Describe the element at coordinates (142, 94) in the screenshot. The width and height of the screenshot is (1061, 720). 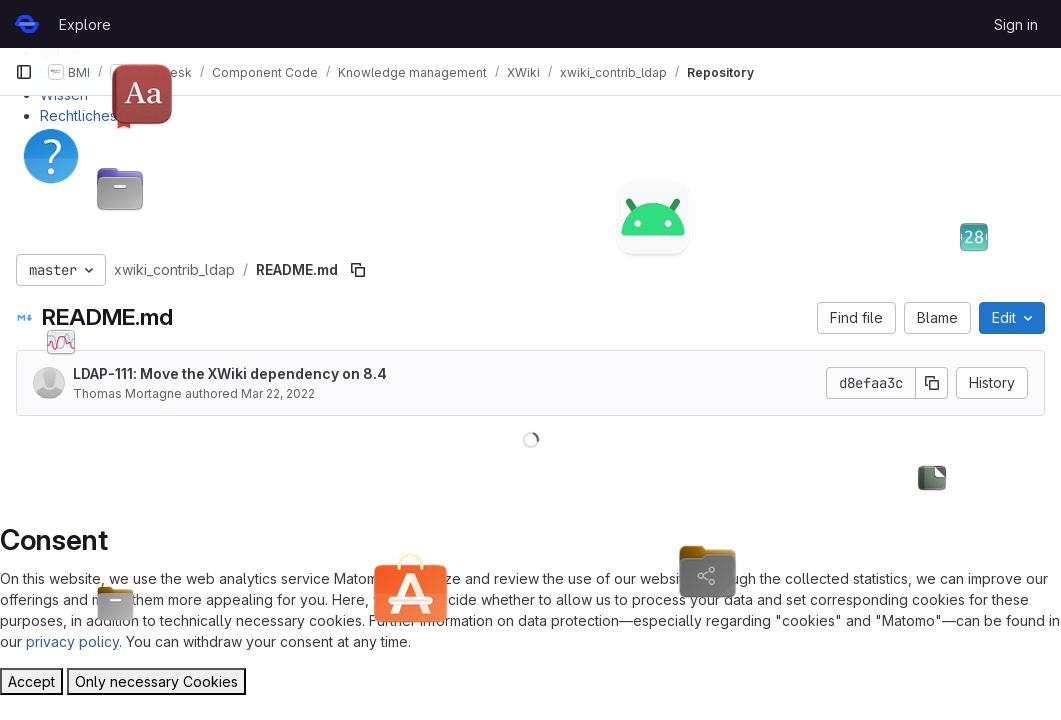
I see `open the dictionary app` at that location.